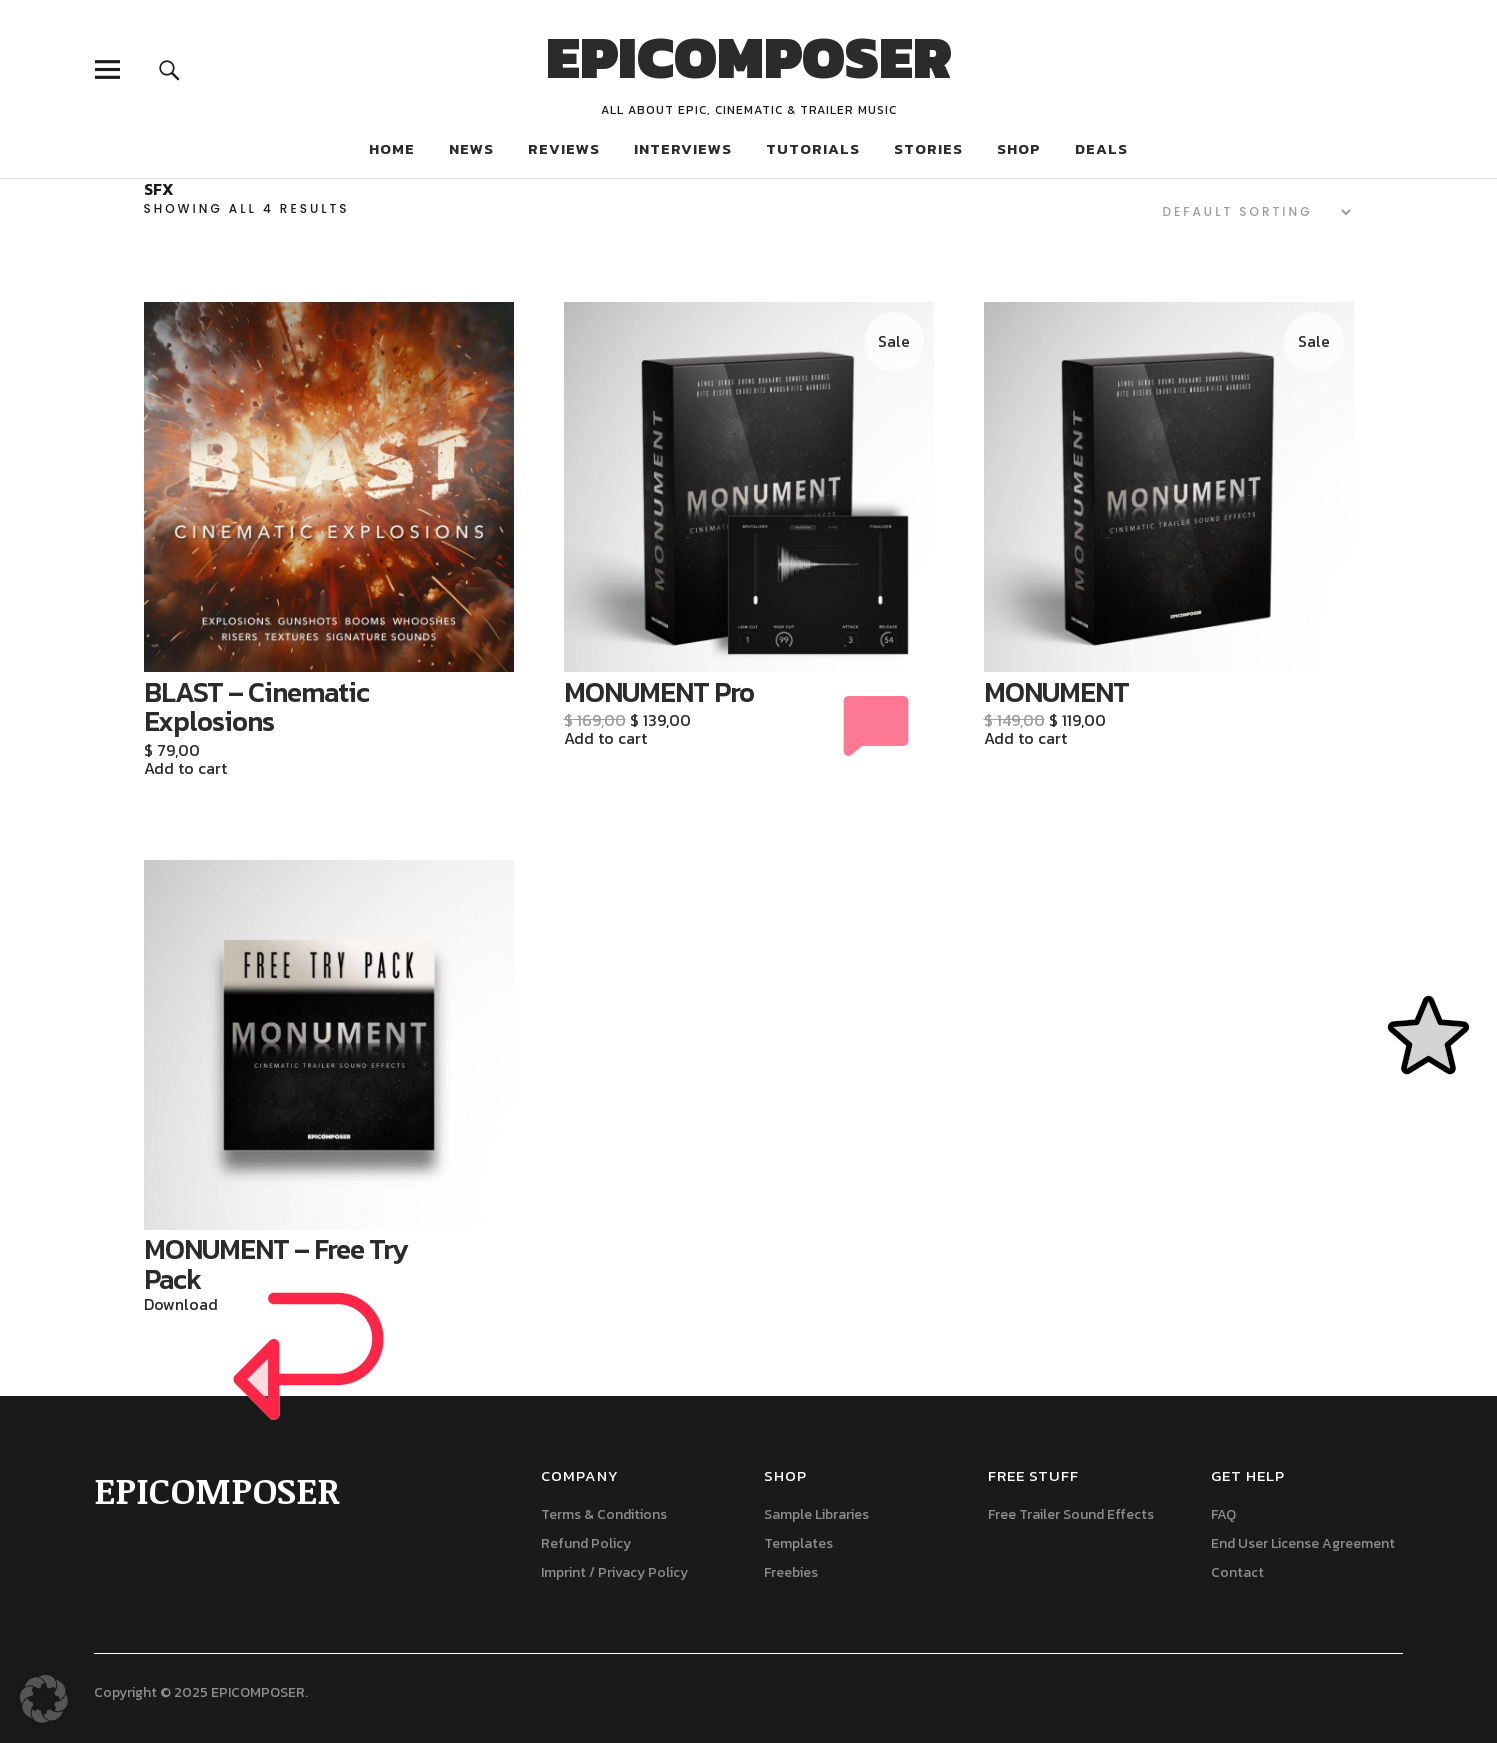 The image size is (1497, 1743). Describe the element at coordinates (308, 1350) in the screenshot. I see `undo last action` at that location.